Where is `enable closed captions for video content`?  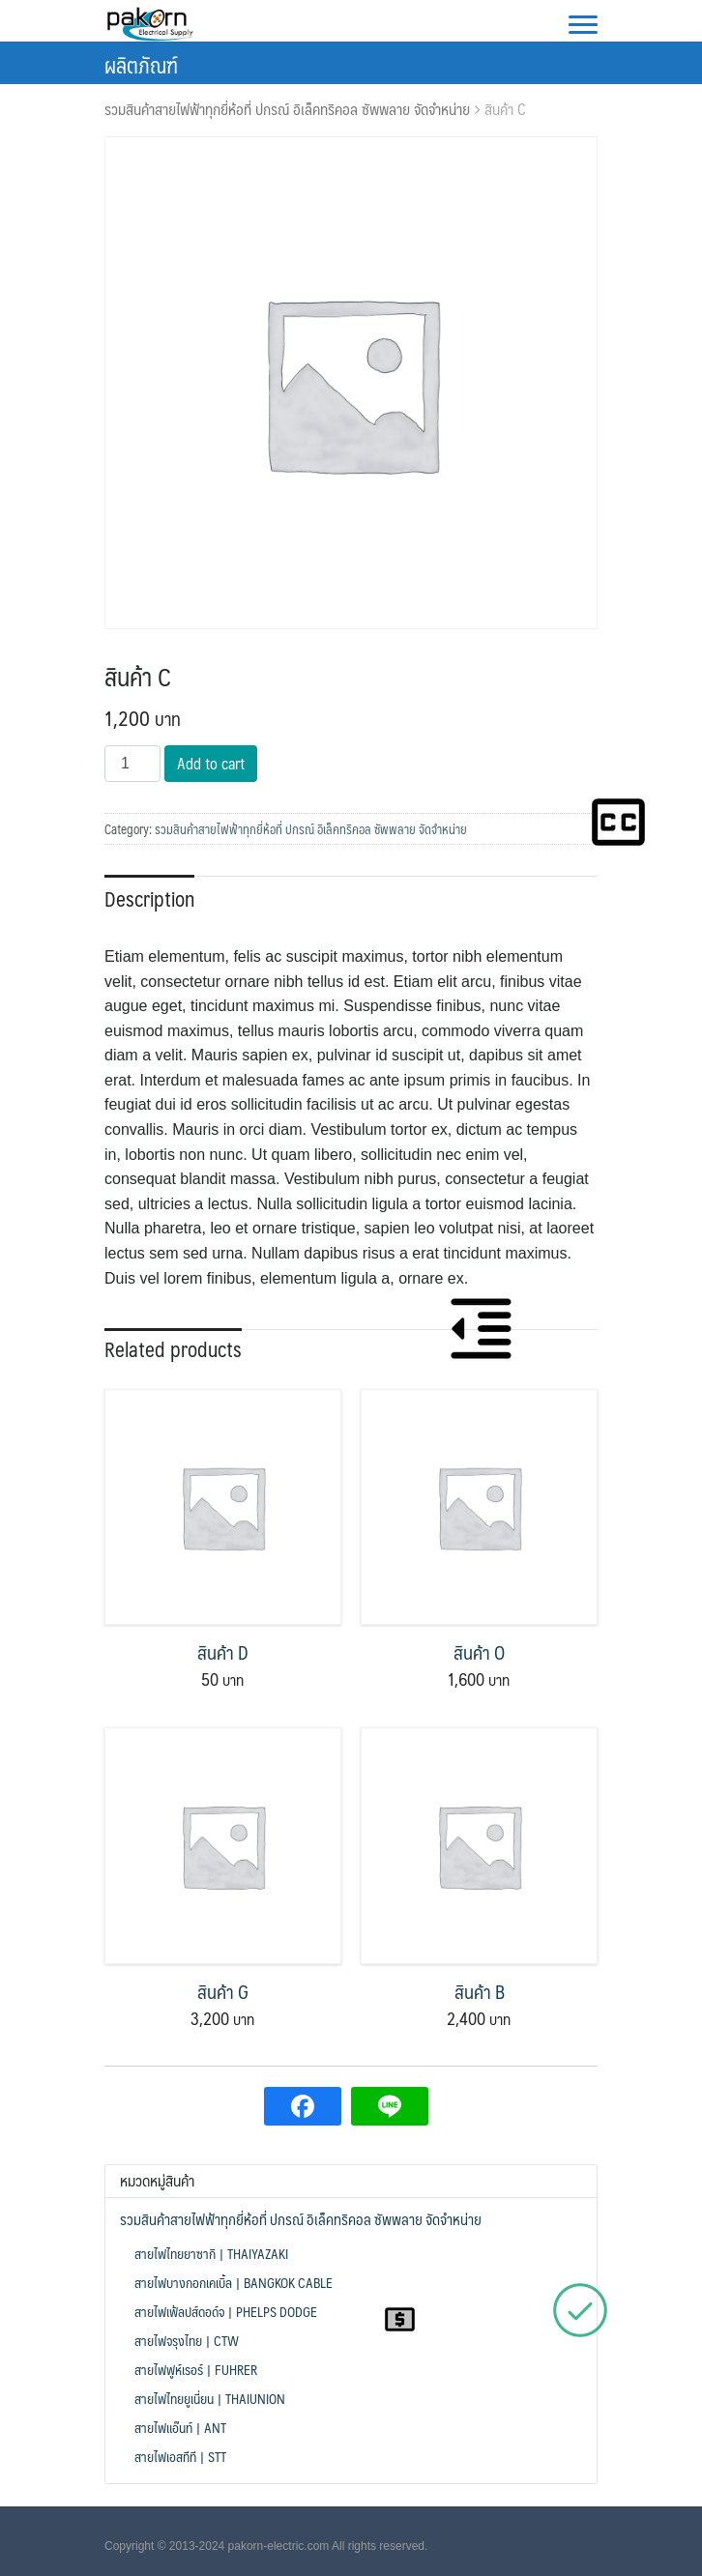
enable closed captions for video content is located at coordinates (618, 822).